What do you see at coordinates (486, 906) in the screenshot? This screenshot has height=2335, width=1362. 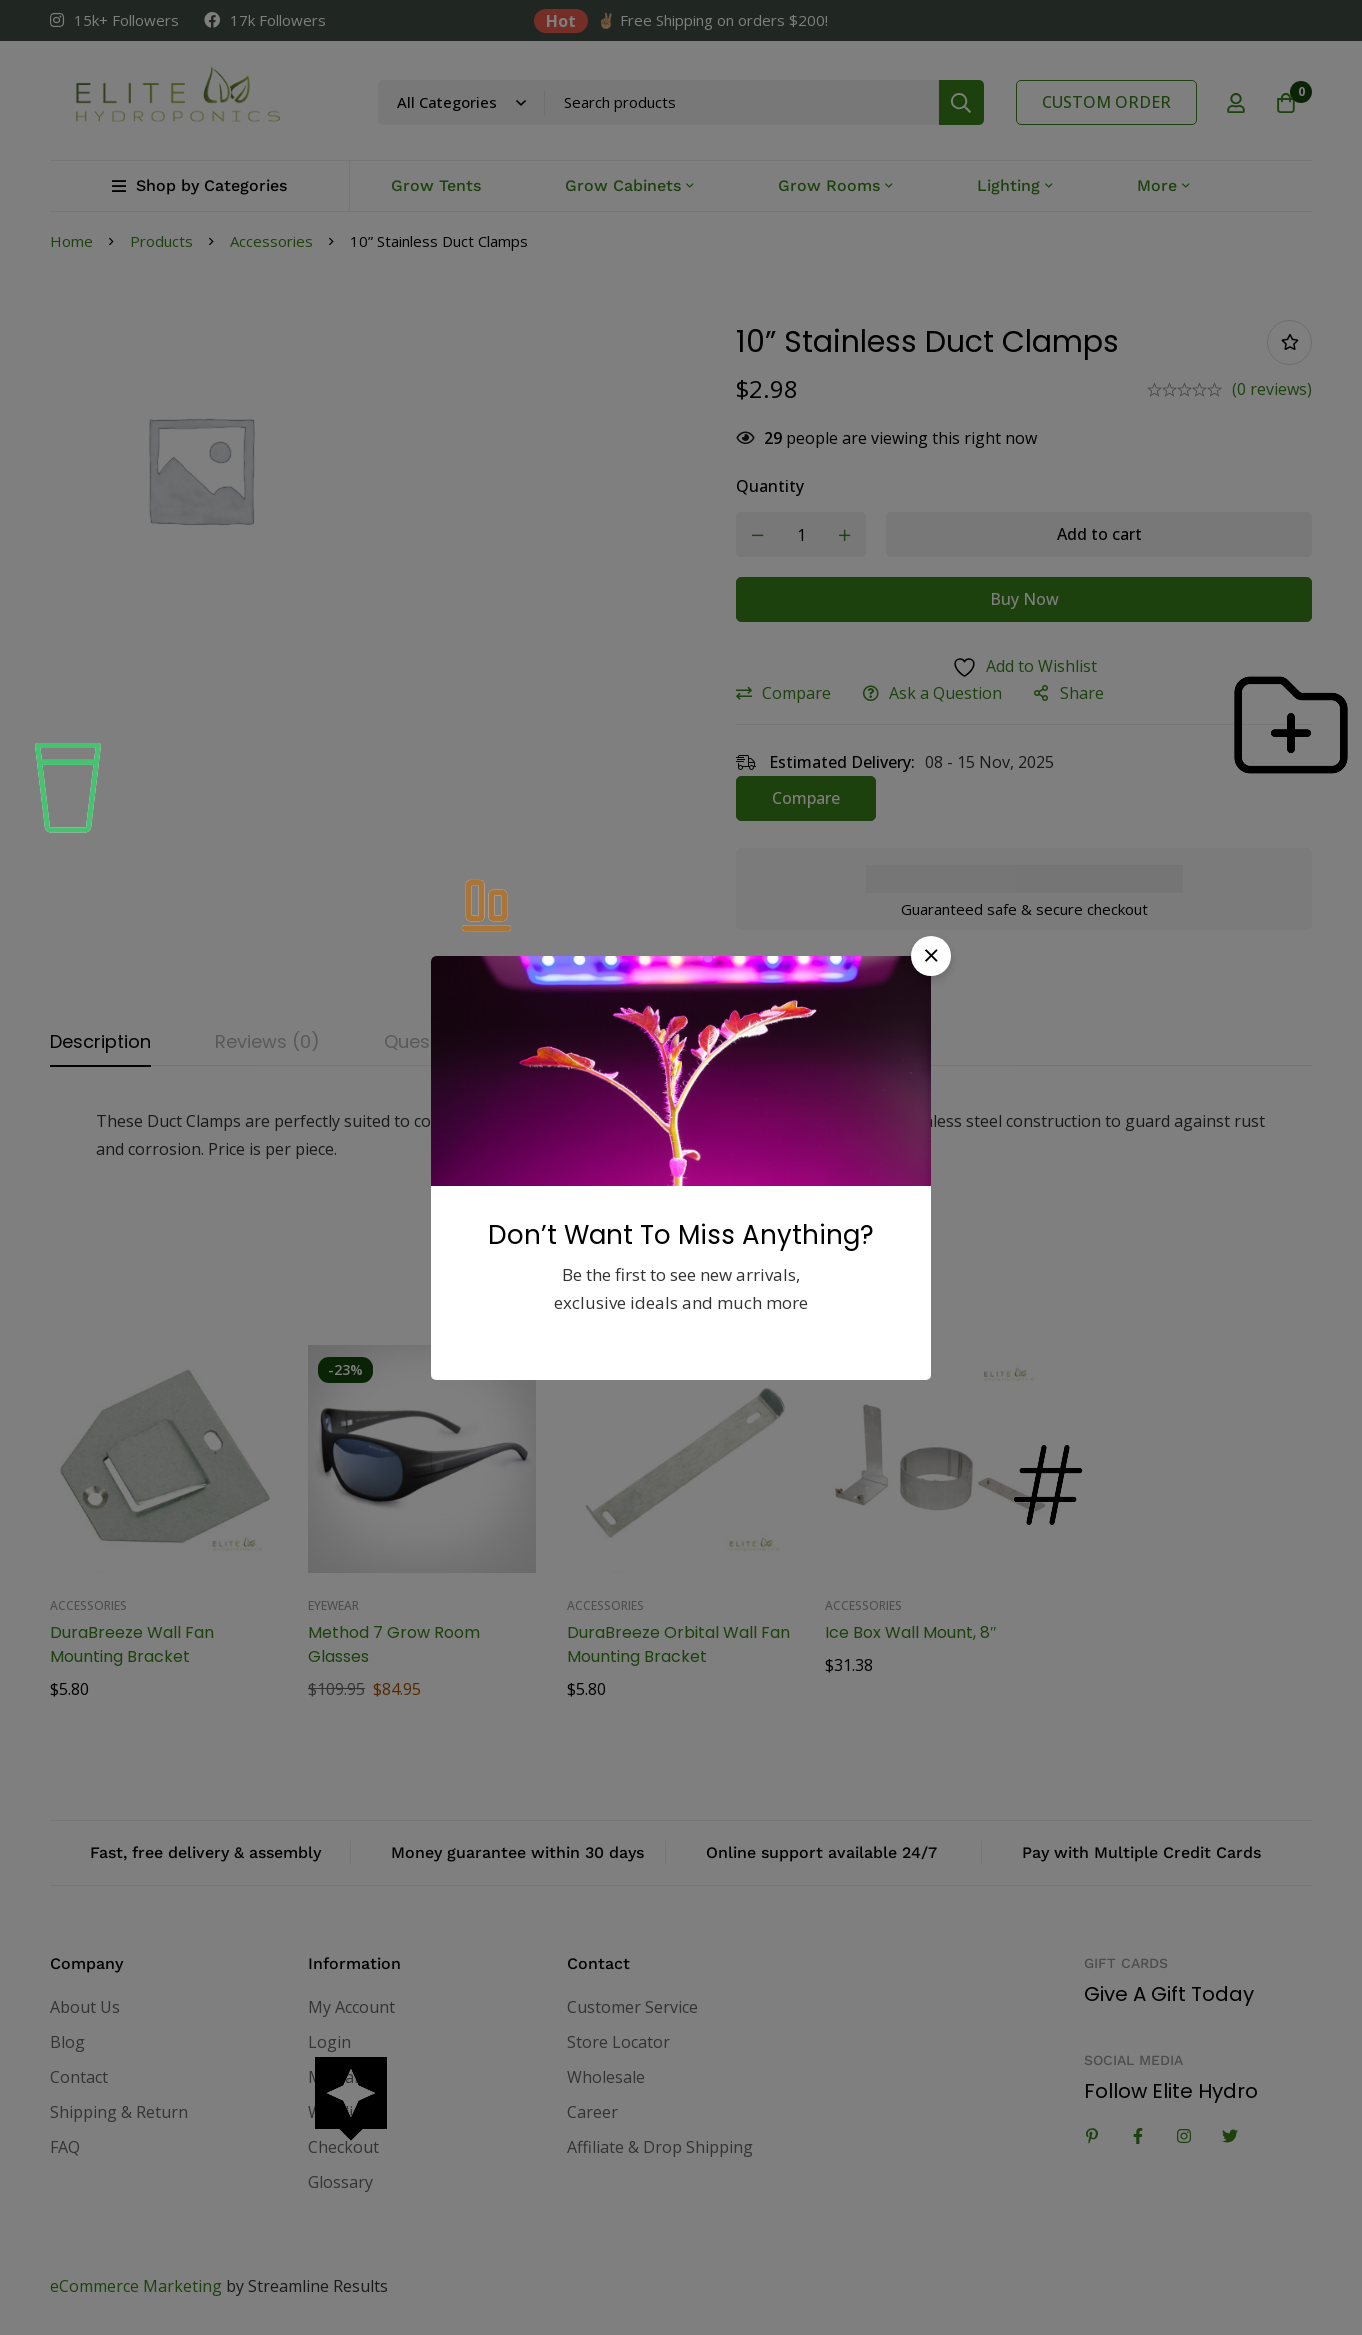 I see `align selected objects to the bottom` at bounding box center [486, 906].